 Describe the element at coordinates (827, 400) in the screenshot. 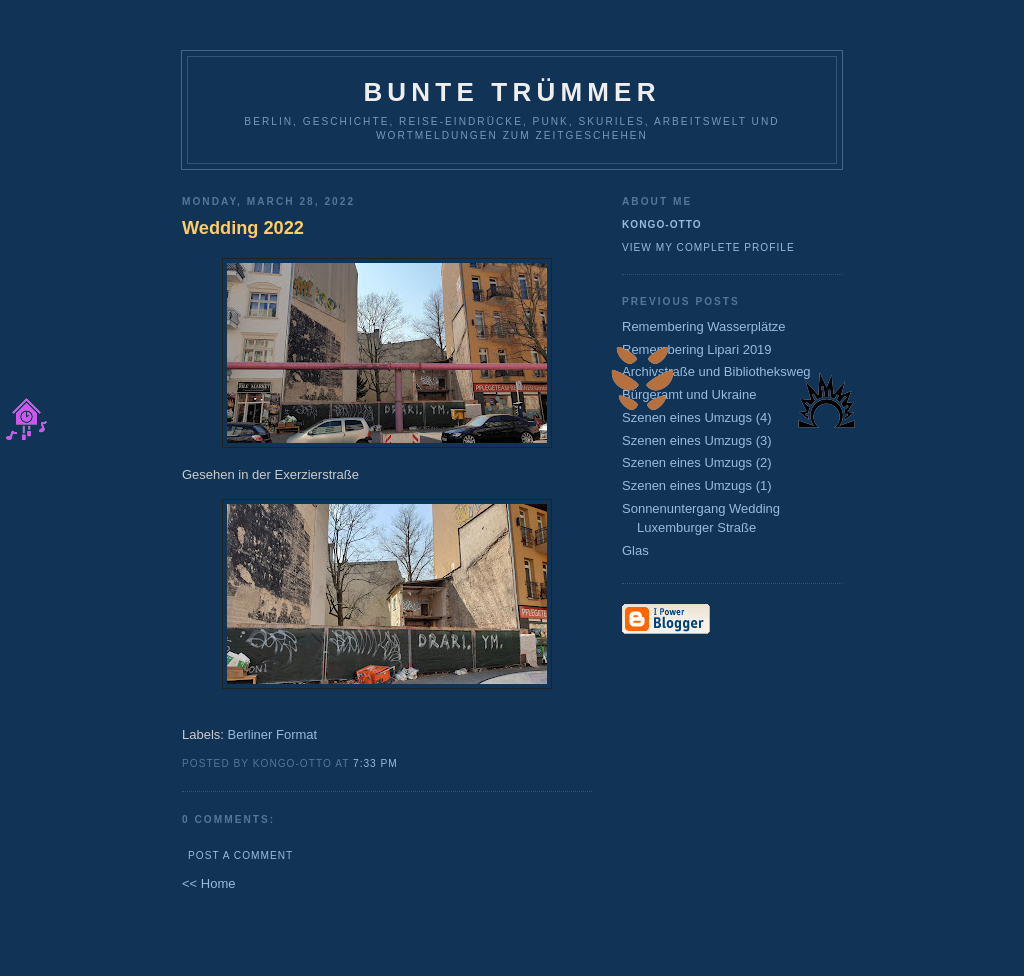

I see `indicates final form or ultimate upgrade in a game` at that location.